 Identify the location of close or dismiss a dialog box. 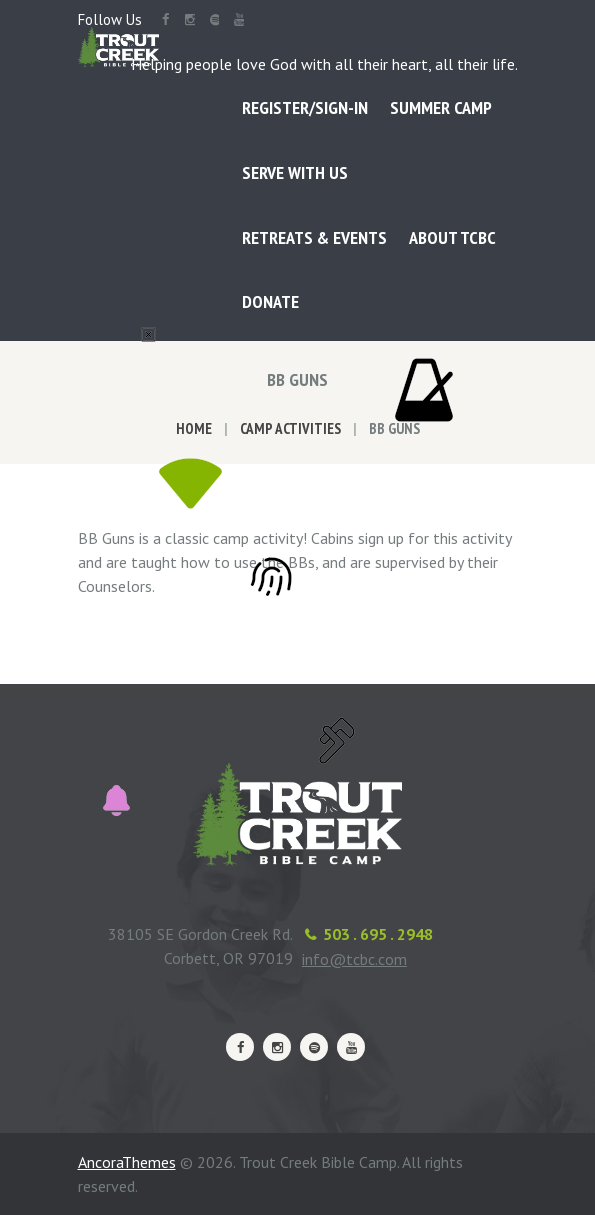
(148, 334).